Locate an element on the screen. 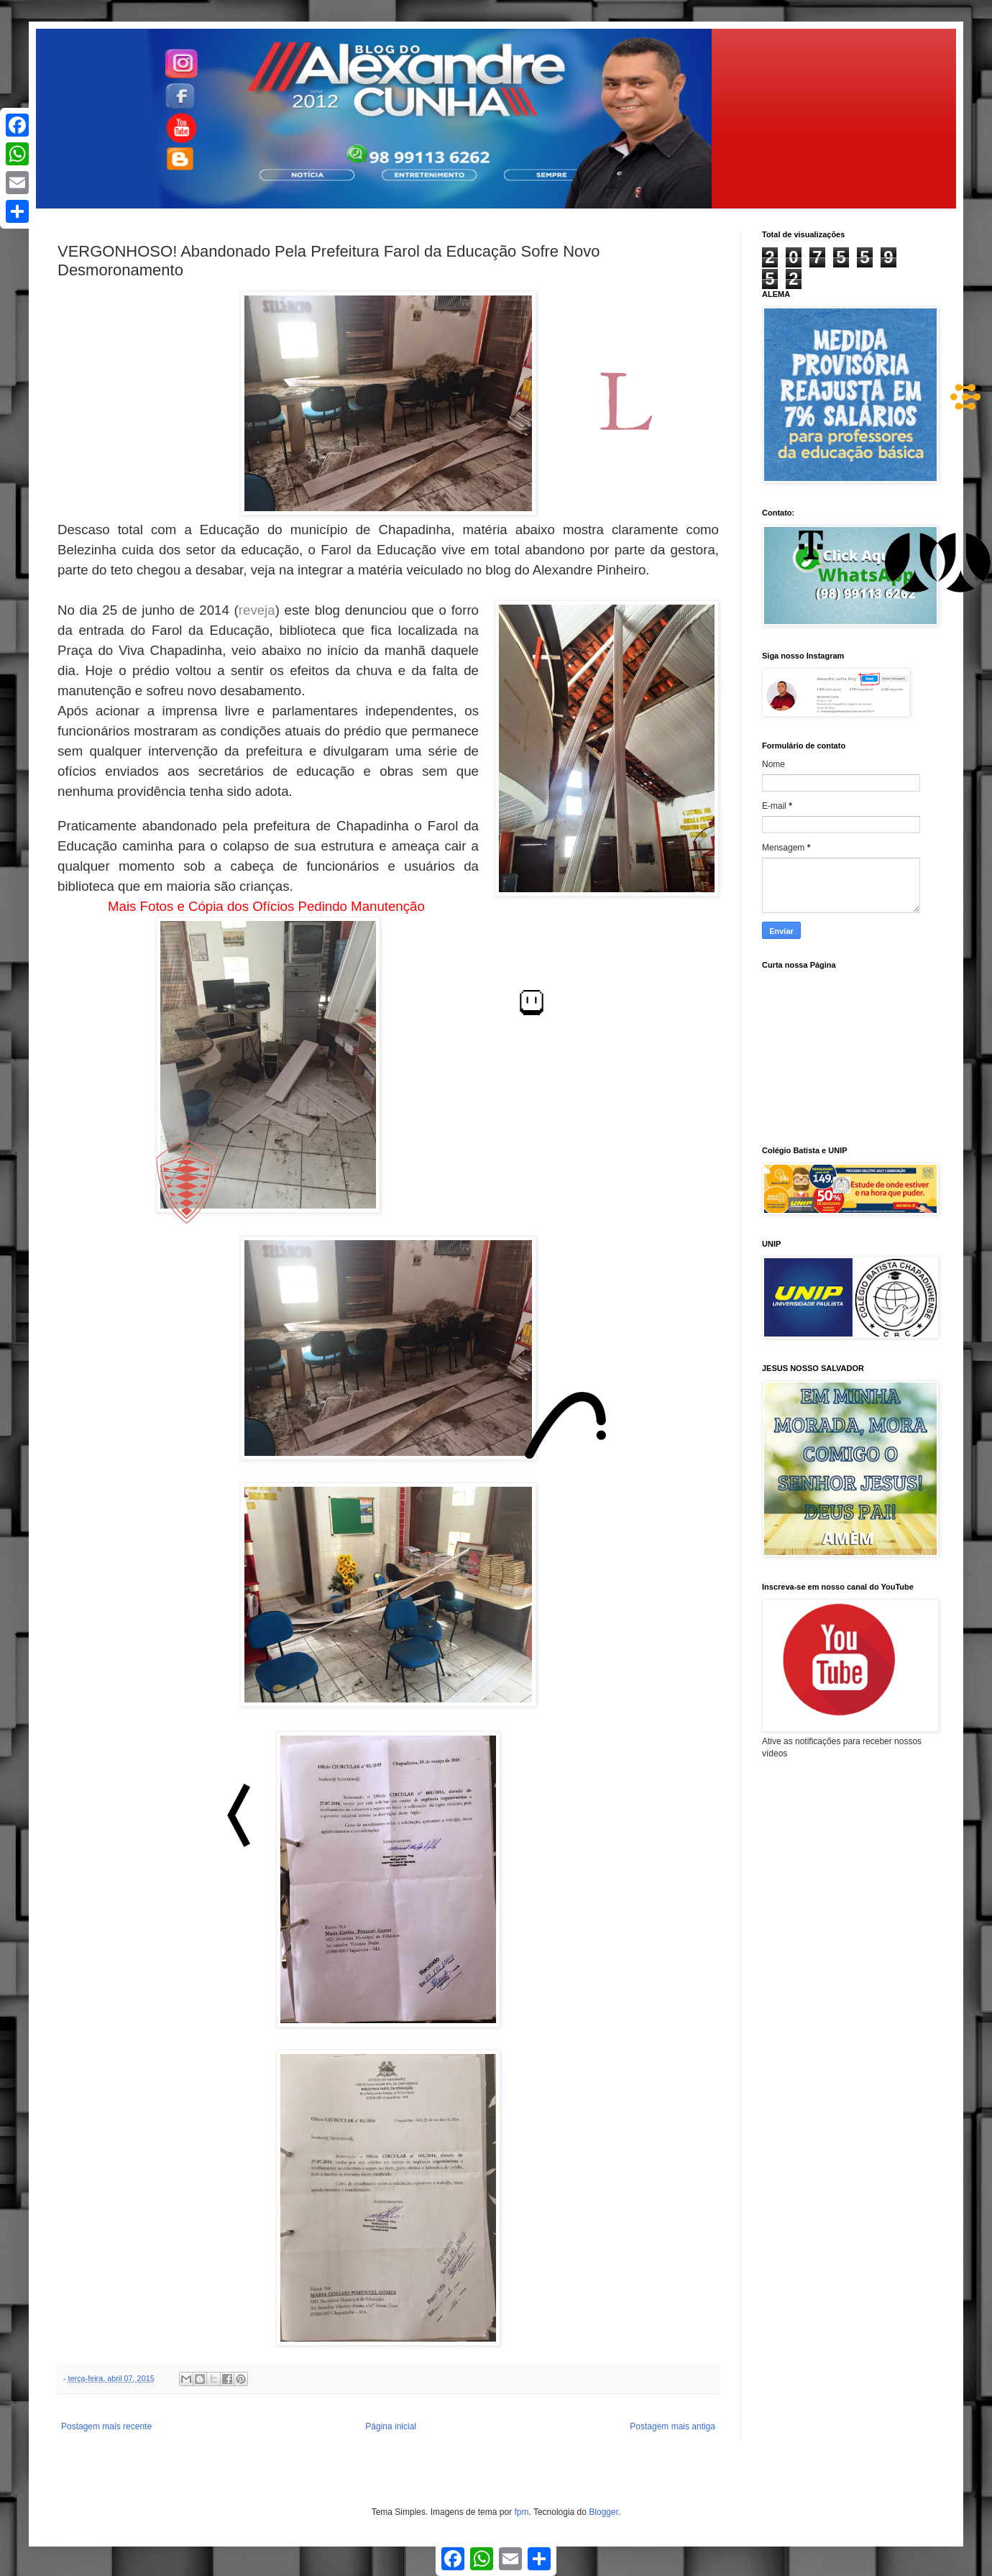 This screenshot has width=992, height=2576. open aseprite pixel art editor is located at coordinates (531, 1002).